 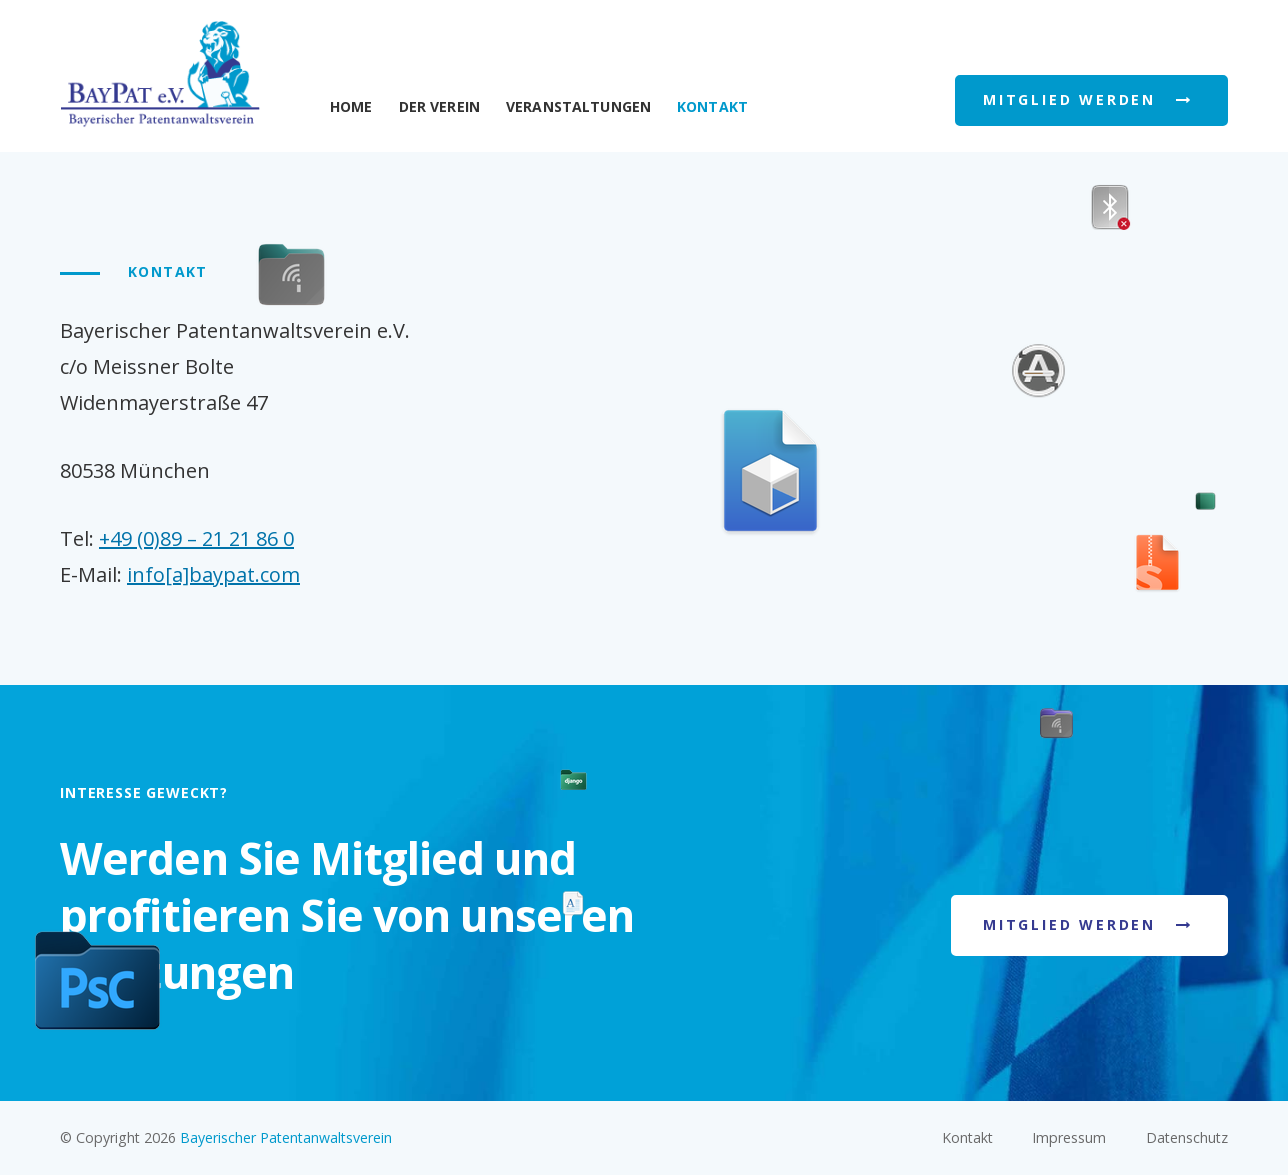 What do you see at coordinates (573, 903) in the screenshot?
I see `open a text document` at bounding box center [573, 903].